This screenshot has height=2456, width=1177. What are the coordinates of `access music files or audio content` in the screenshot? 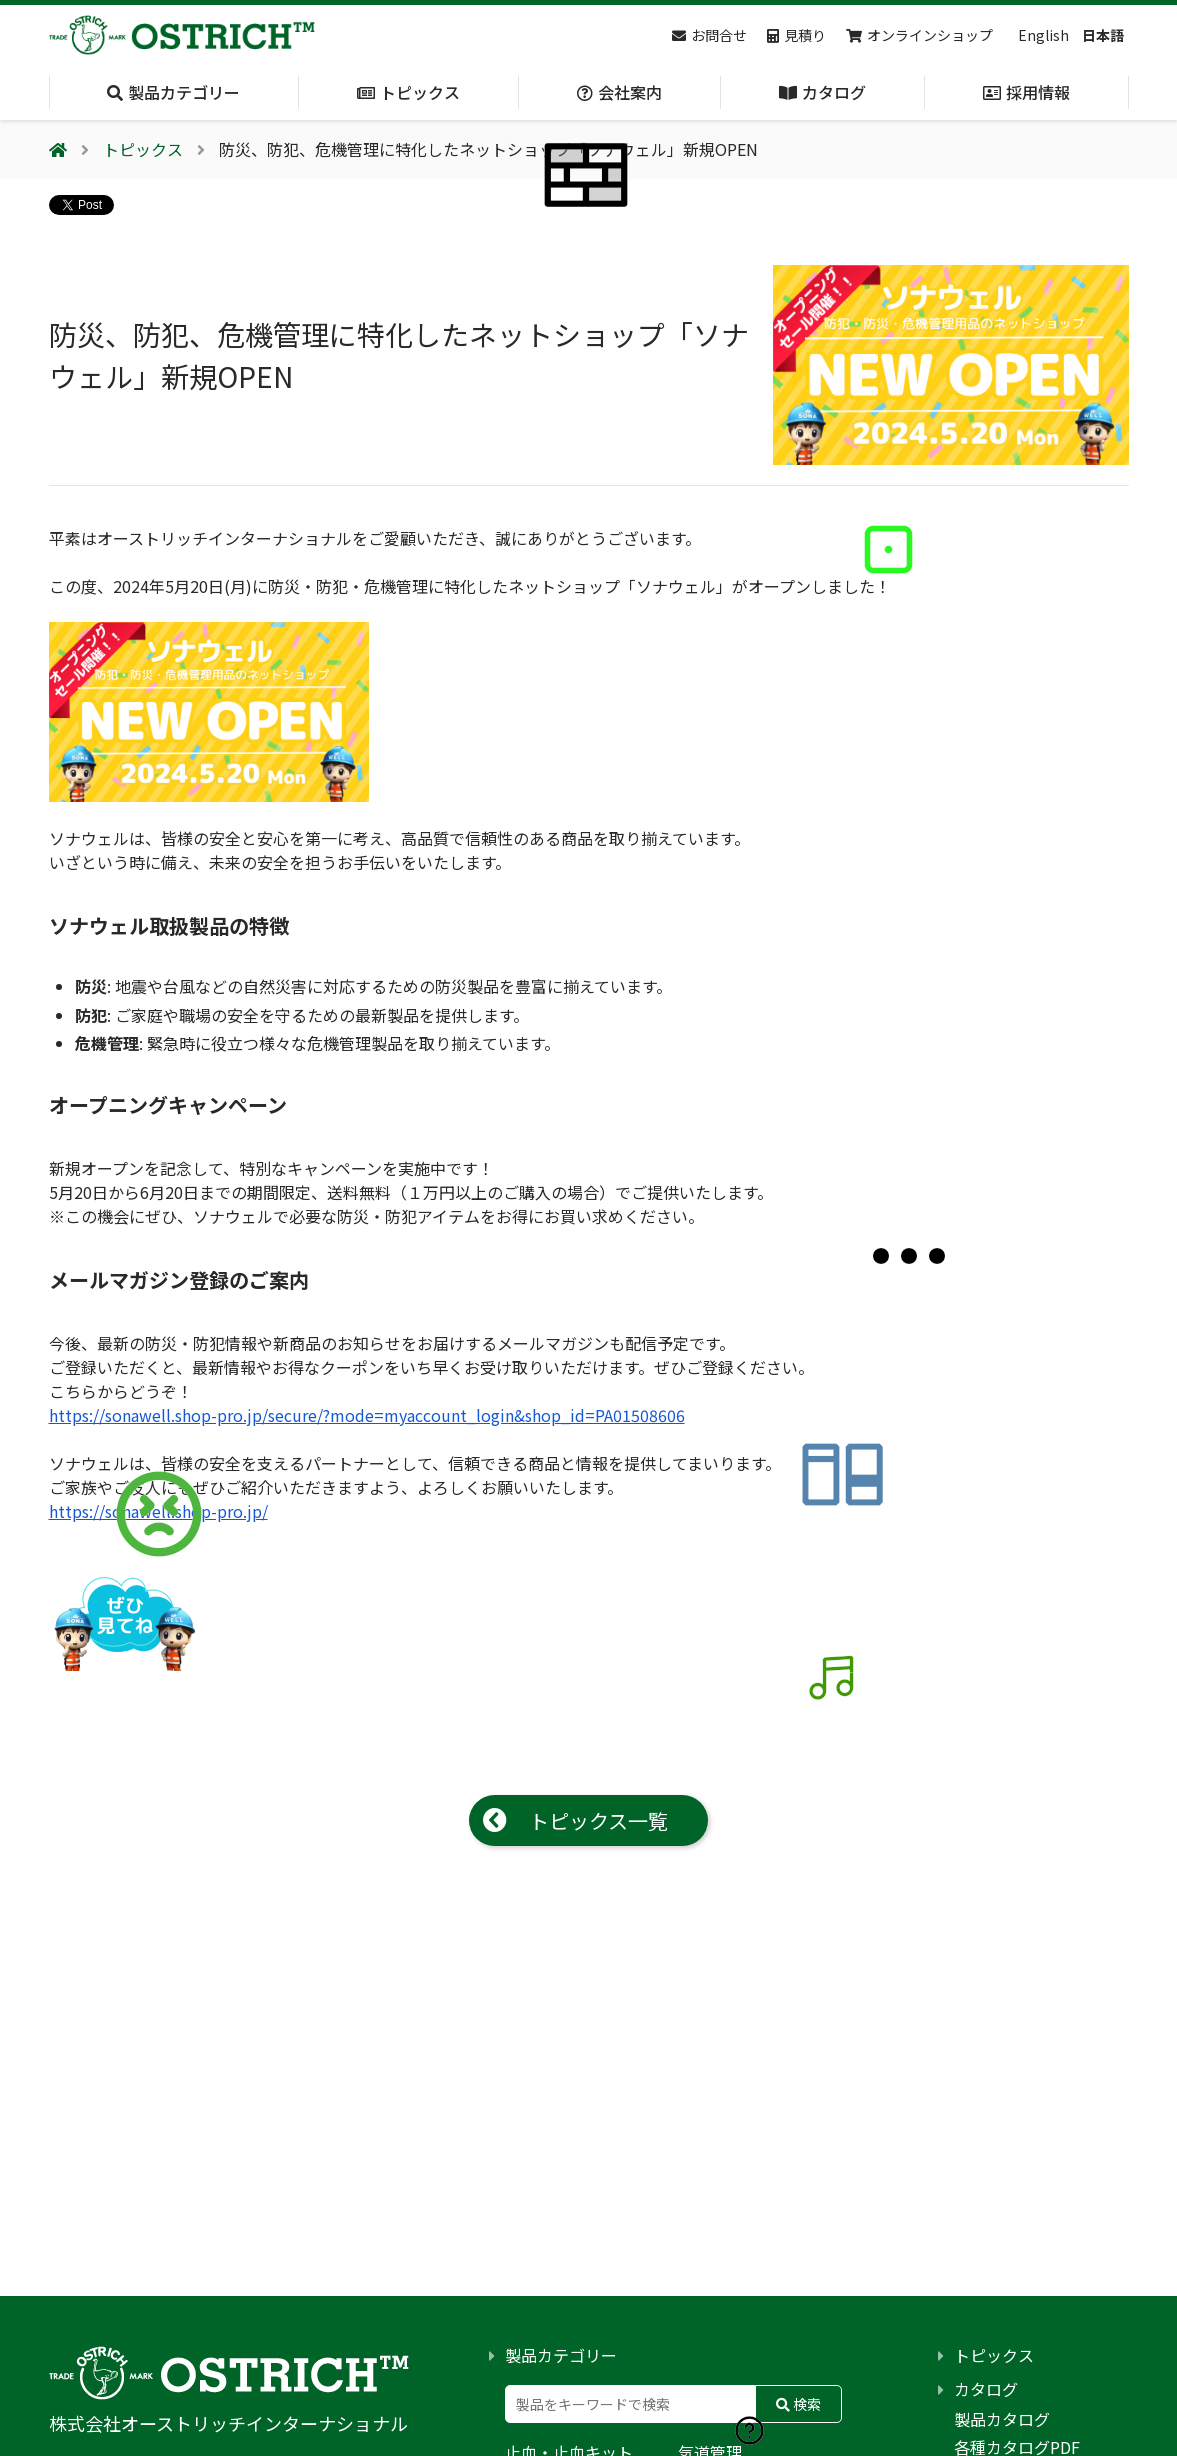 It's located at (833, 1676).